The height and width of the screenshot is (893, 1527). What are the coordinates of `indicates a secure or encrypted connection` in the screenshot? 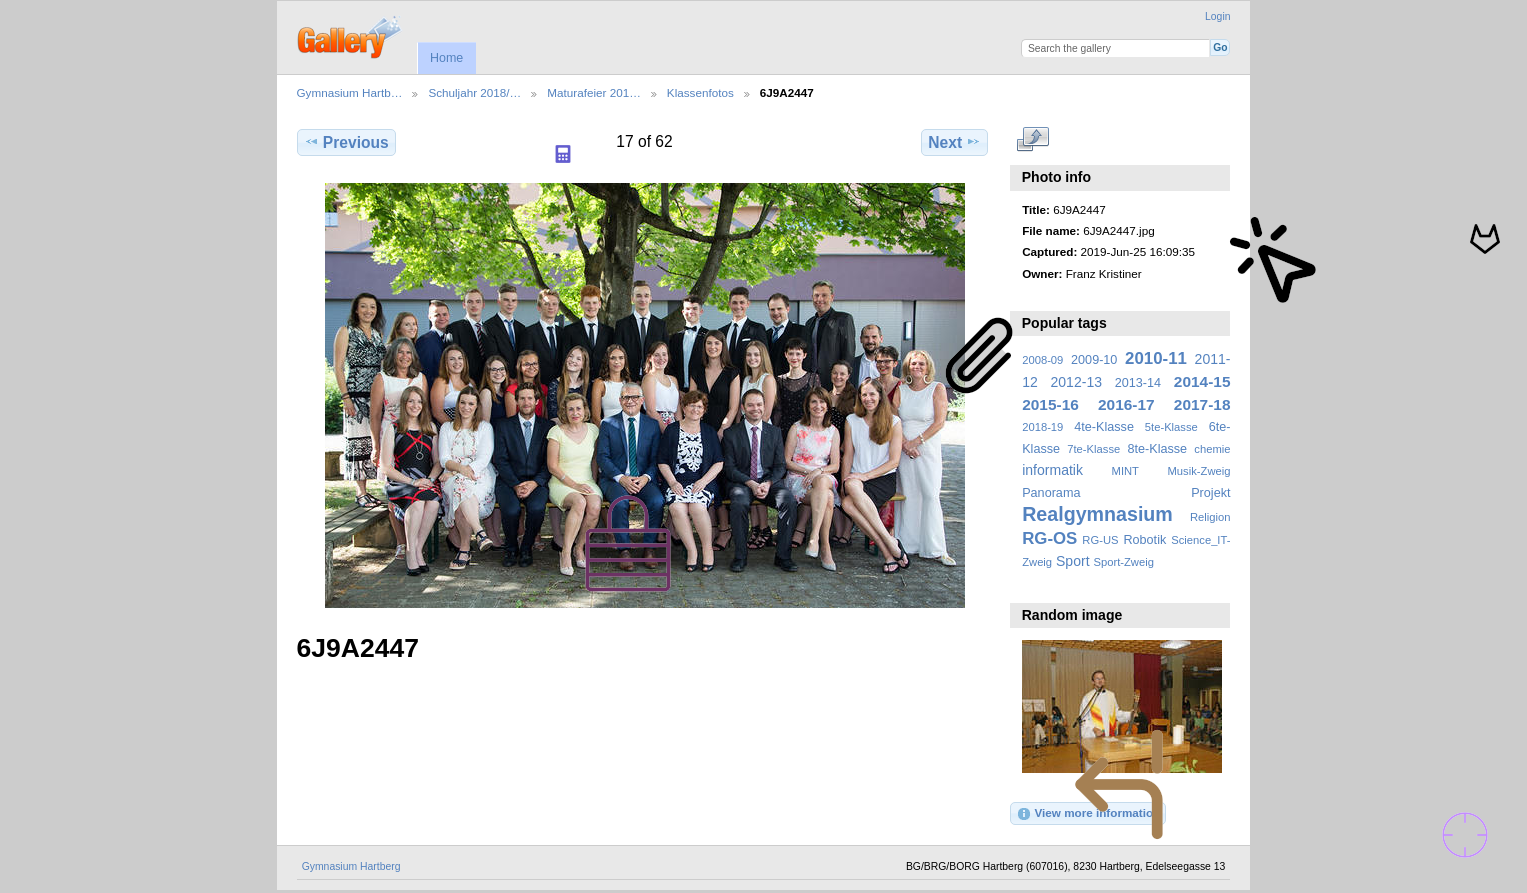 It's located at (628, 549).